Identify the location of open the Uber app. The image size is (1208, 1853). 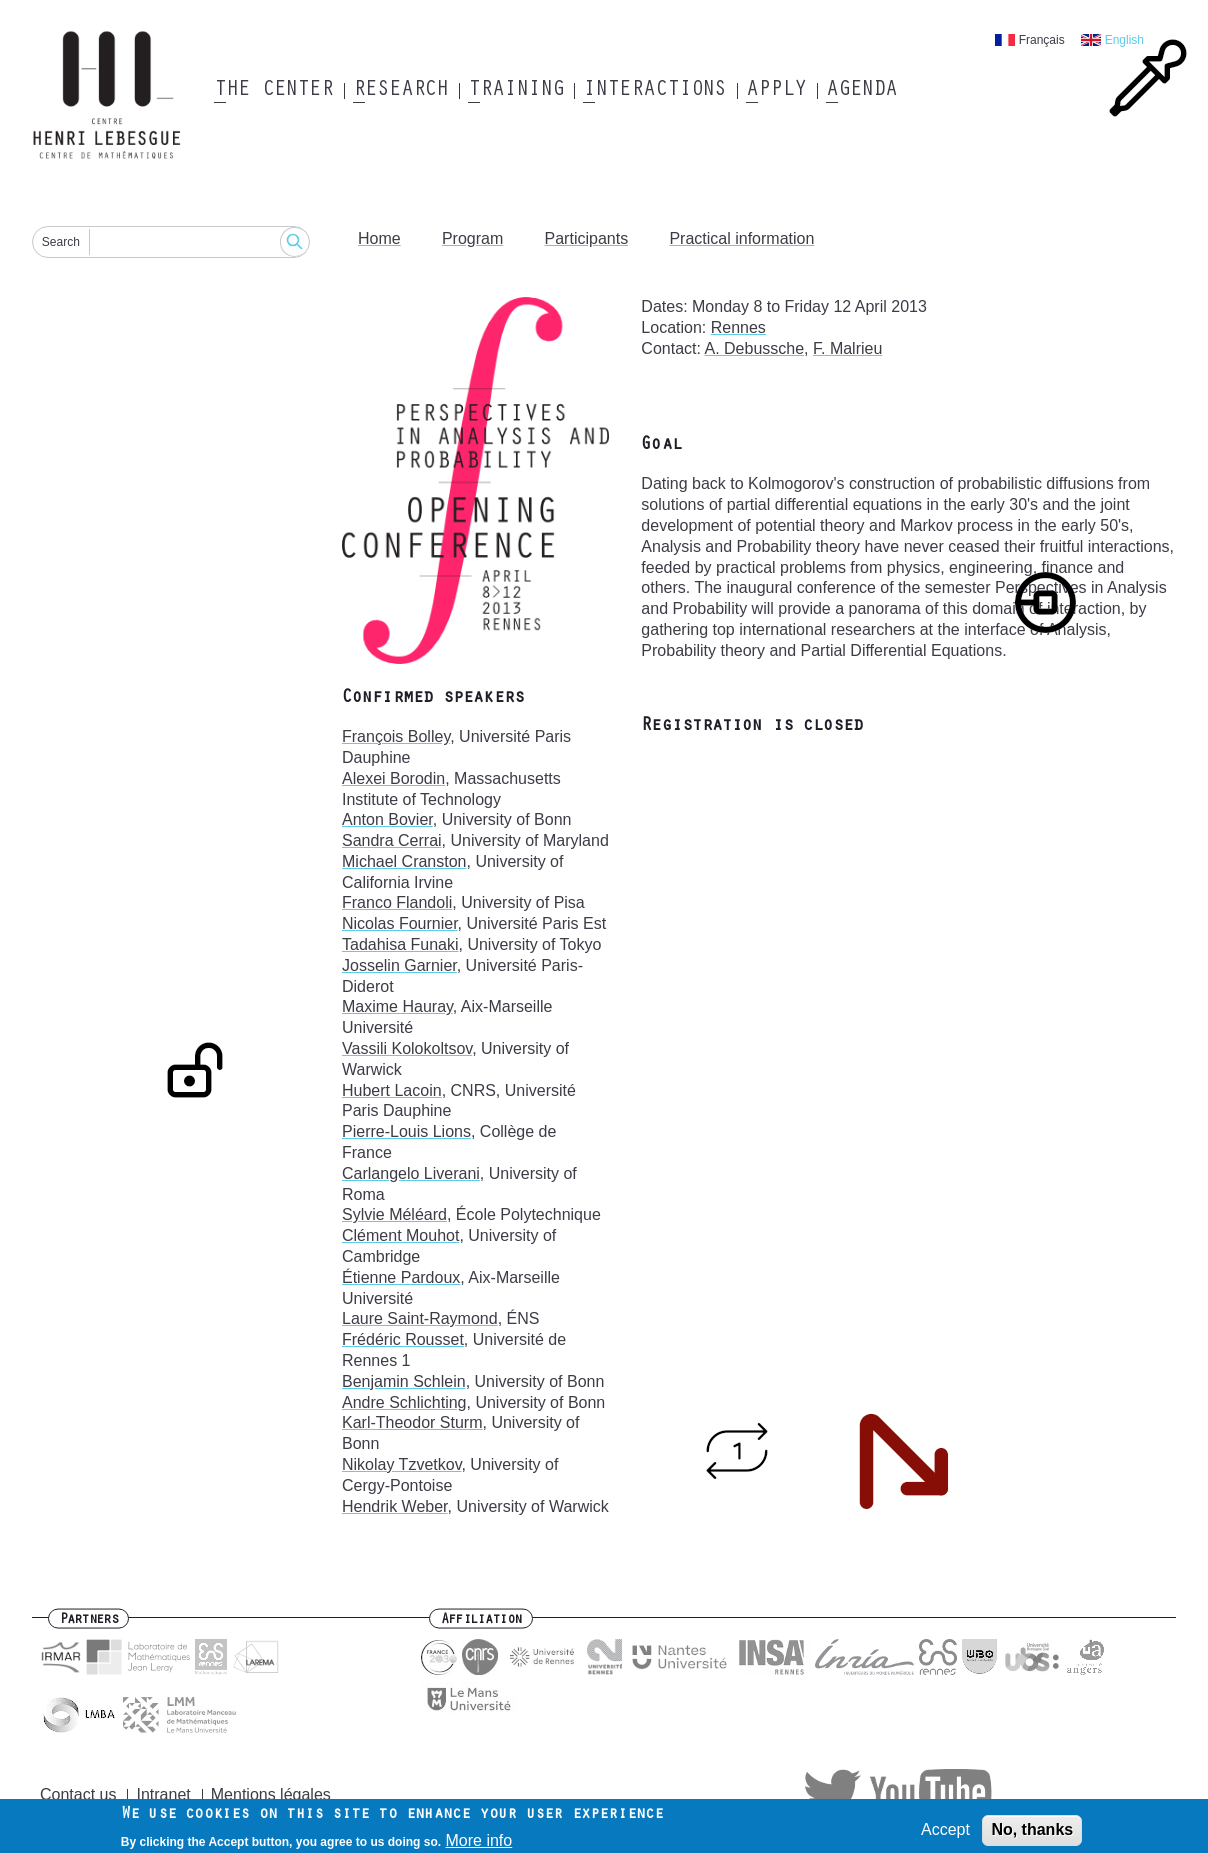
(1045, 602).